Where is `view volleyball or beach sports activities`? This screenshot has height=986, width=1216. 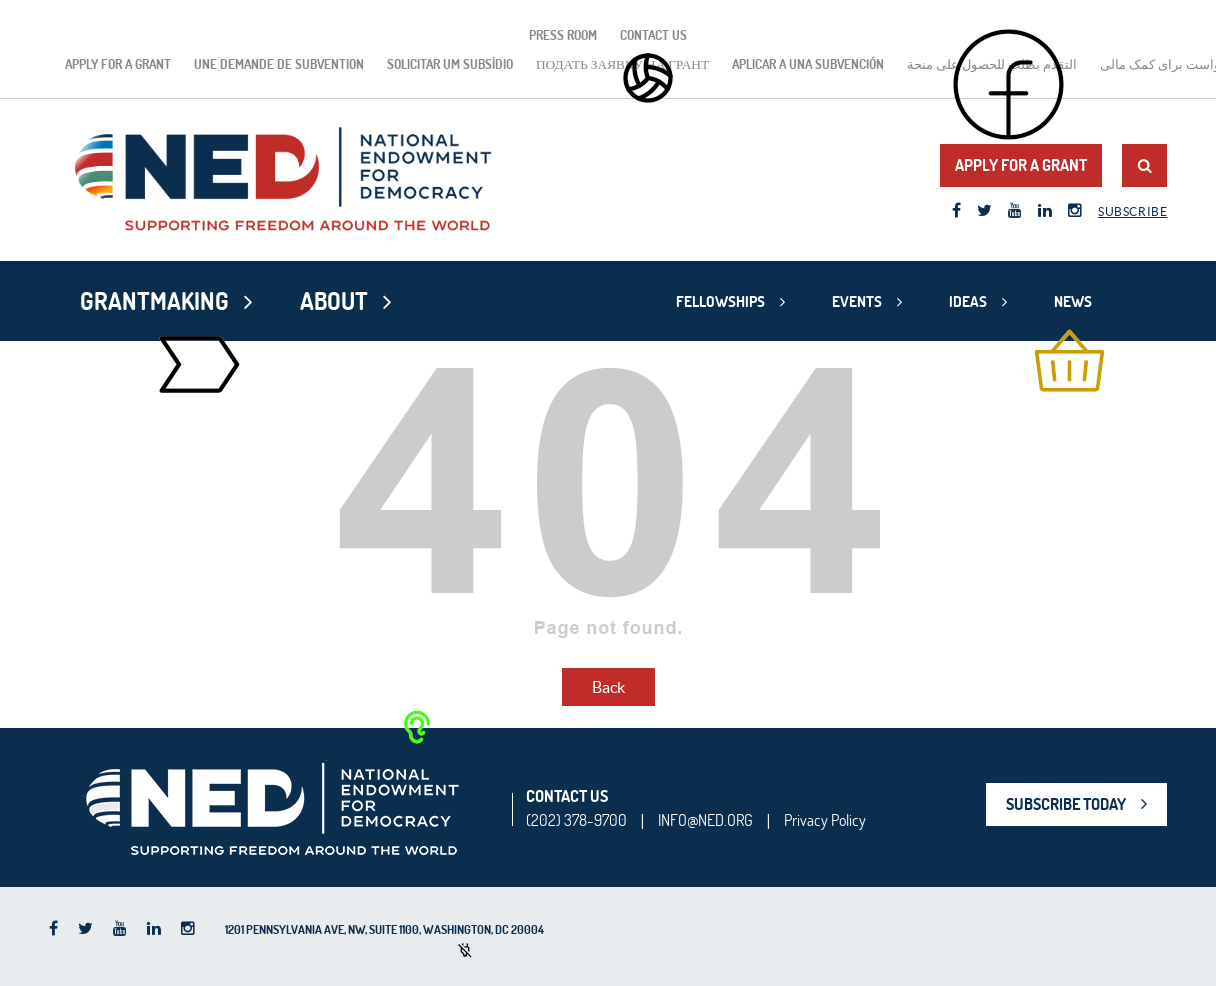 view volleyball or beach sports activities is located at coordinates (648, 78).